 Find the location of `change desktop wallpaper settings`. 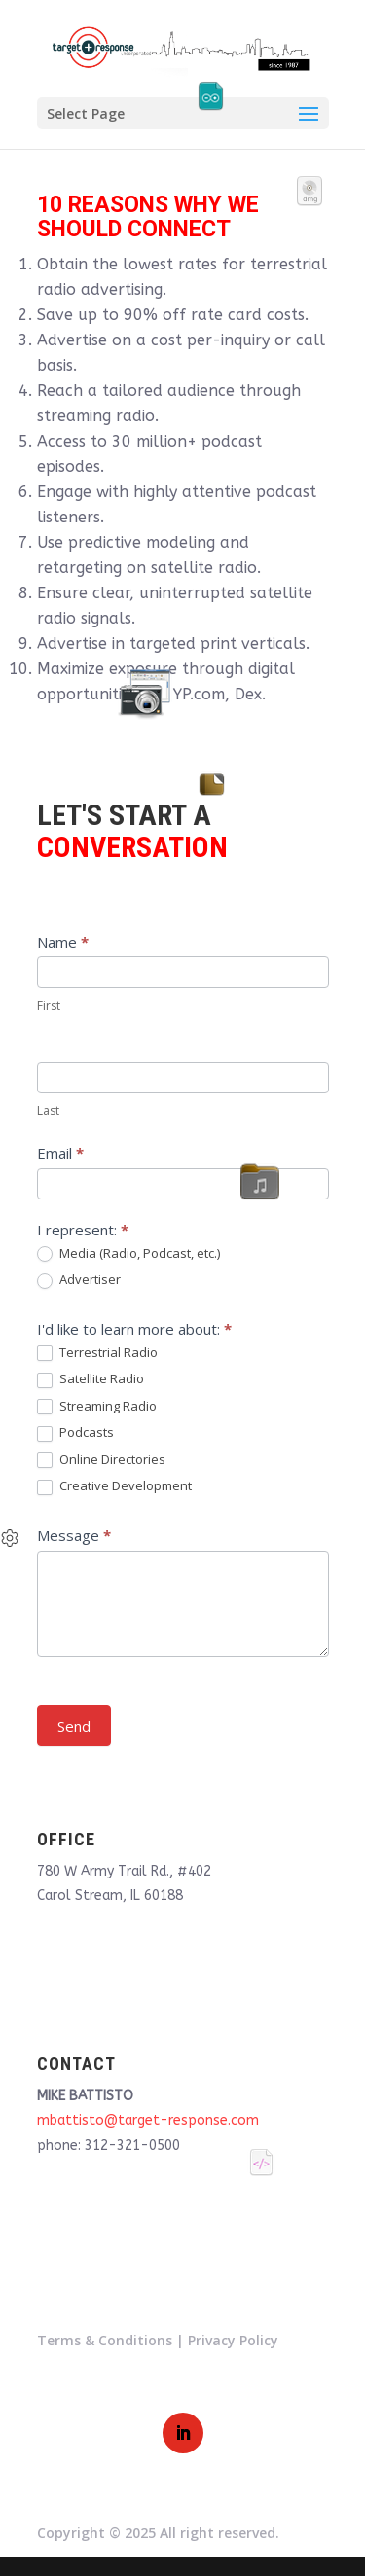

change desktop wallpaper settings is located at coordinates (211, 783).